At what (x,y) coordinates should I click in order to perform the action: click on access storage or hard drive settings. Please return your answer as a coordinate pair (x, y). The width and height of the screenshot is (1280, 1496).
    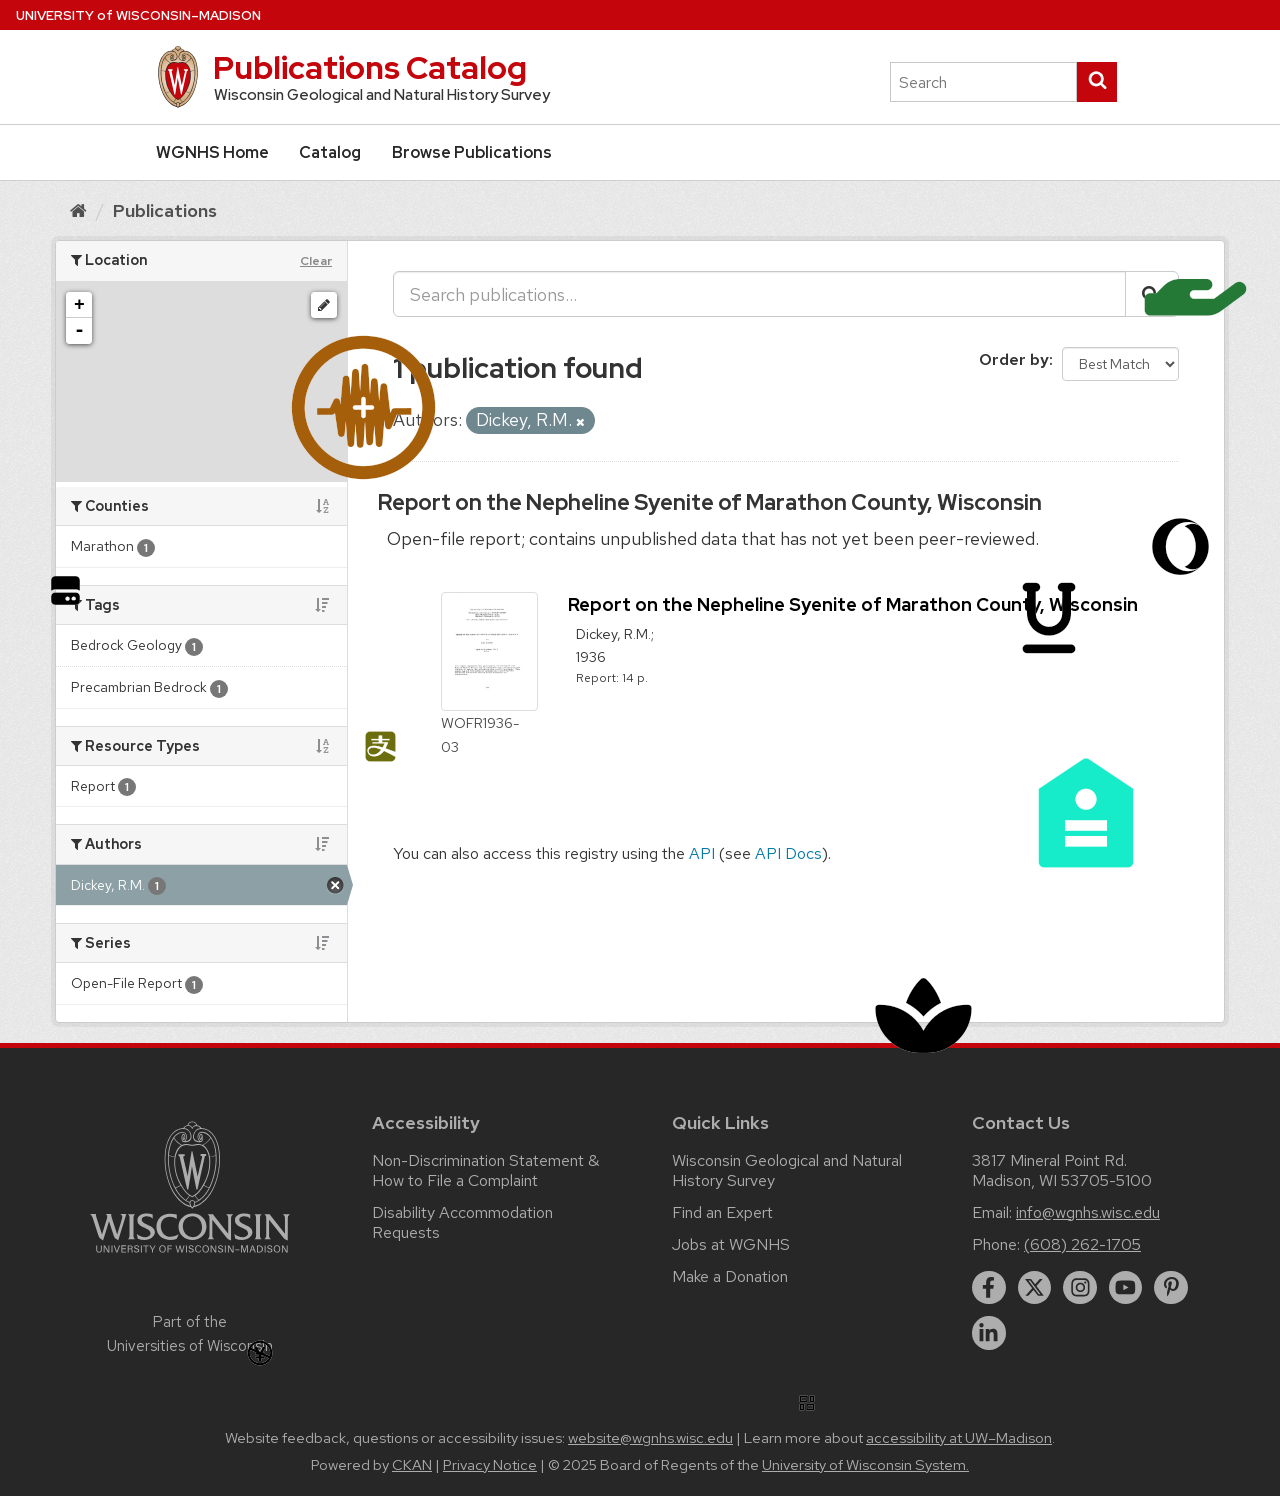
    Looking at the image, I should click on (65, 590).